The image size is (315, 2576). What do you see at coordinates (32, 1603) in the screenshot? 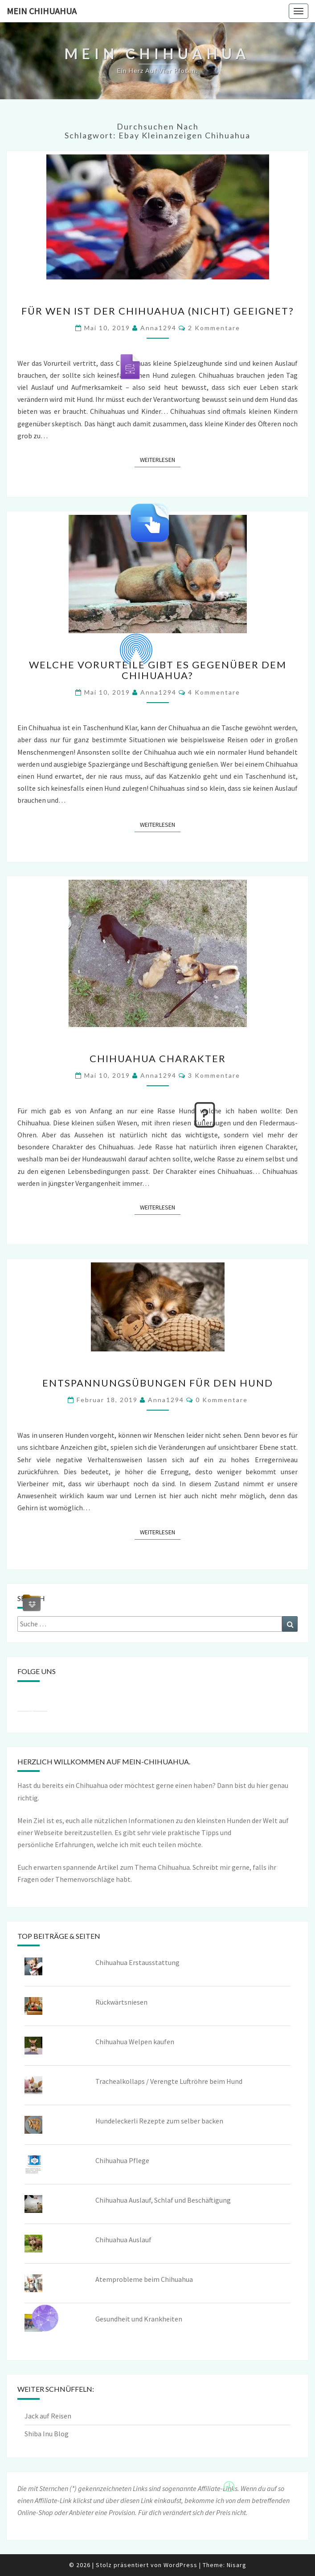
I see `open your dropbox synced folder` at bounding box center [32, 1603].